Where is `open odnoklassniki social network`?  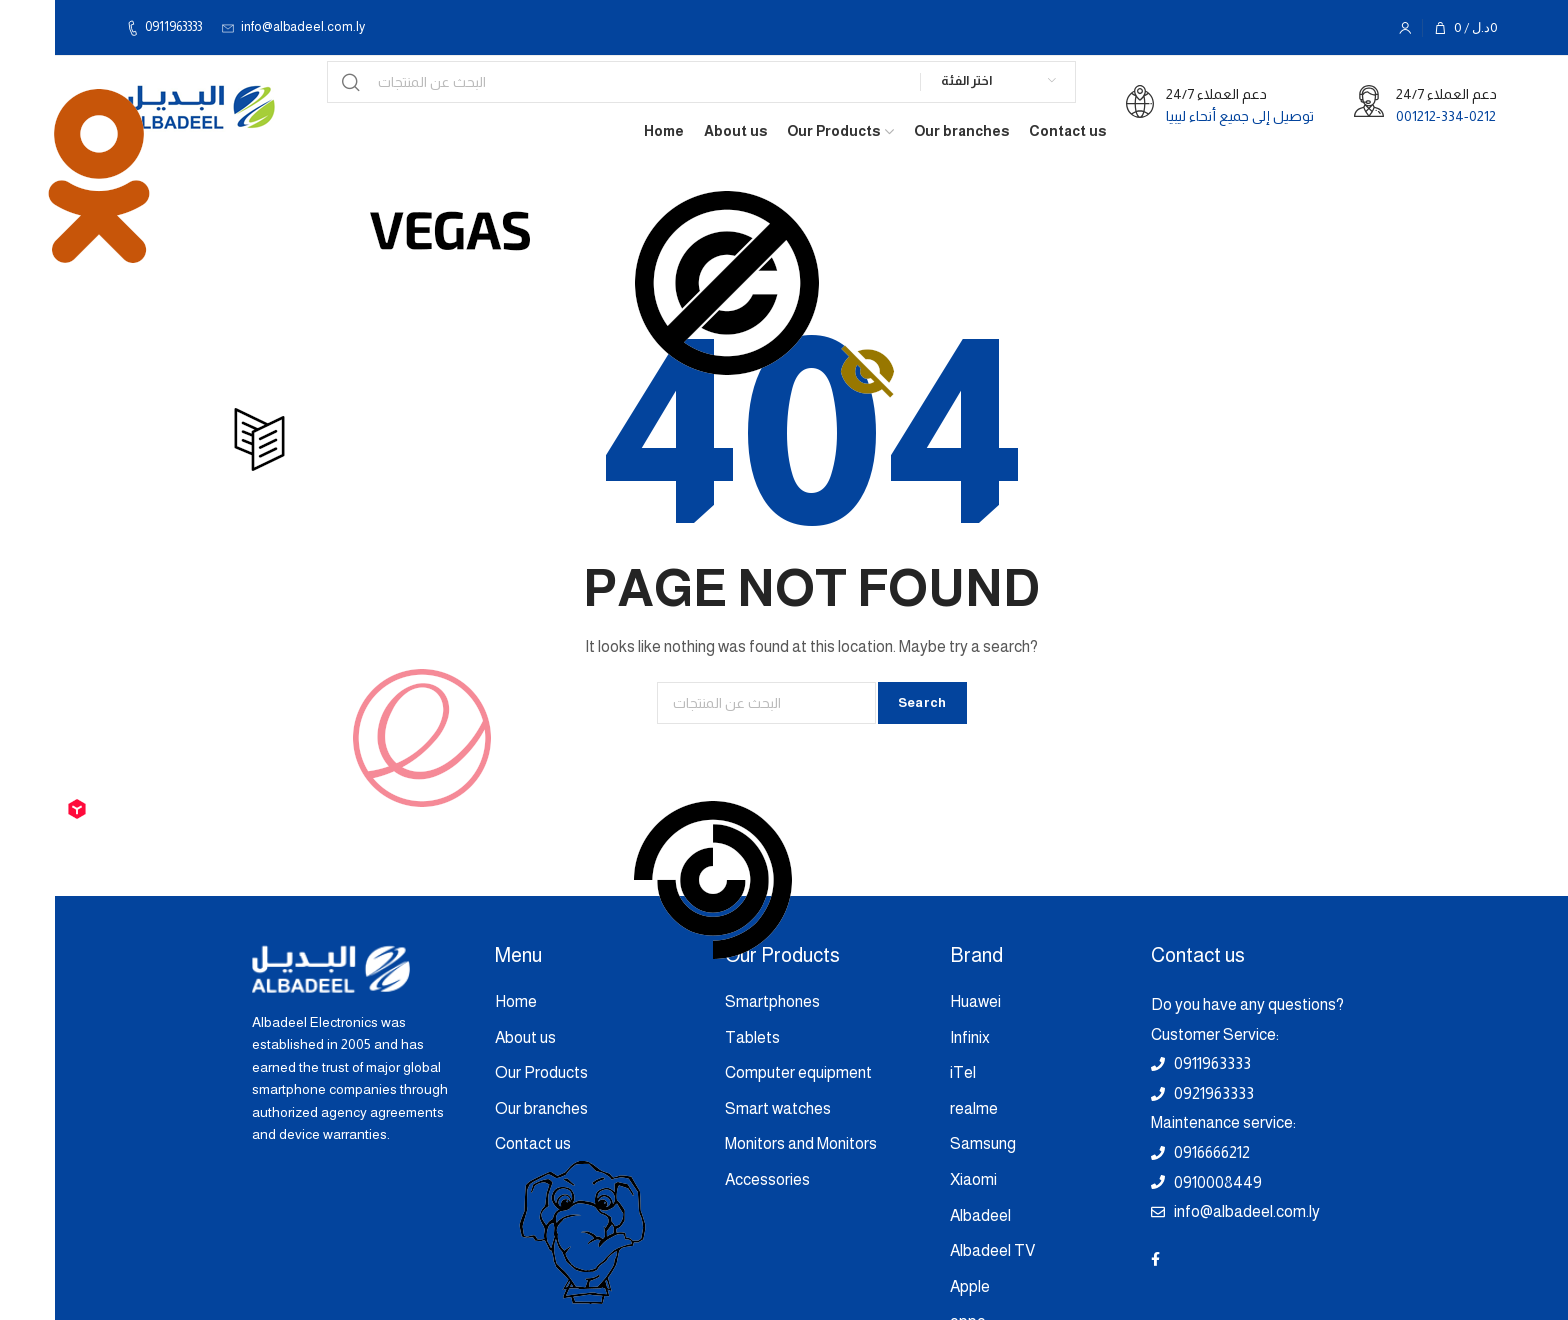
open odnoklassniki social network is located at coordinates (99, 176).